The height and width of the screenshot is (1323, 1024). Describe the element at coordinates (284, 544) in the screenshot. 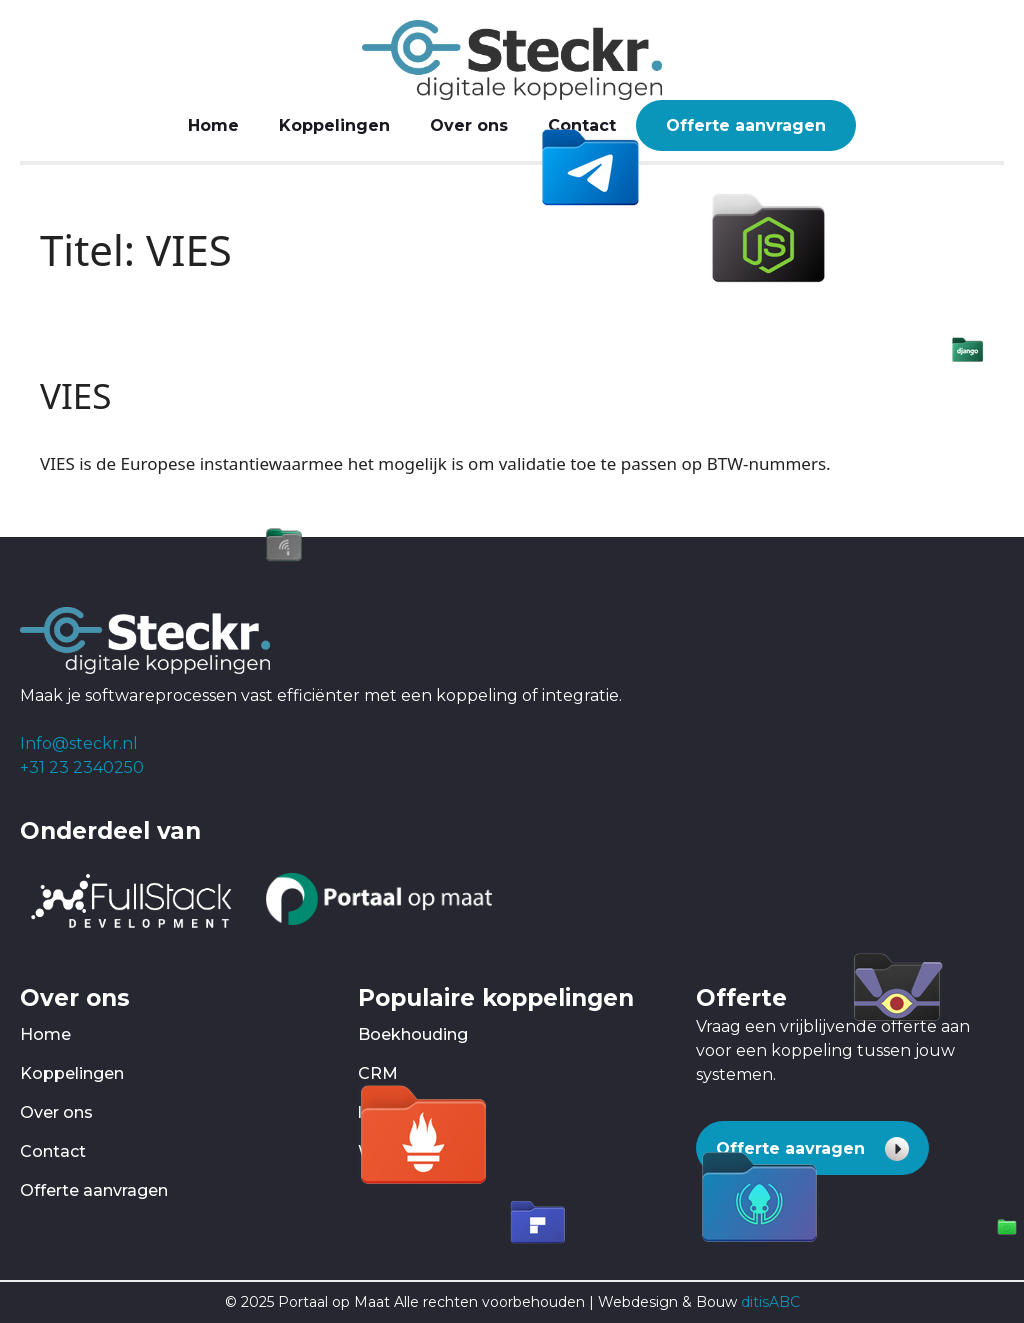

I see `open insync cloud sync folder` at that location.